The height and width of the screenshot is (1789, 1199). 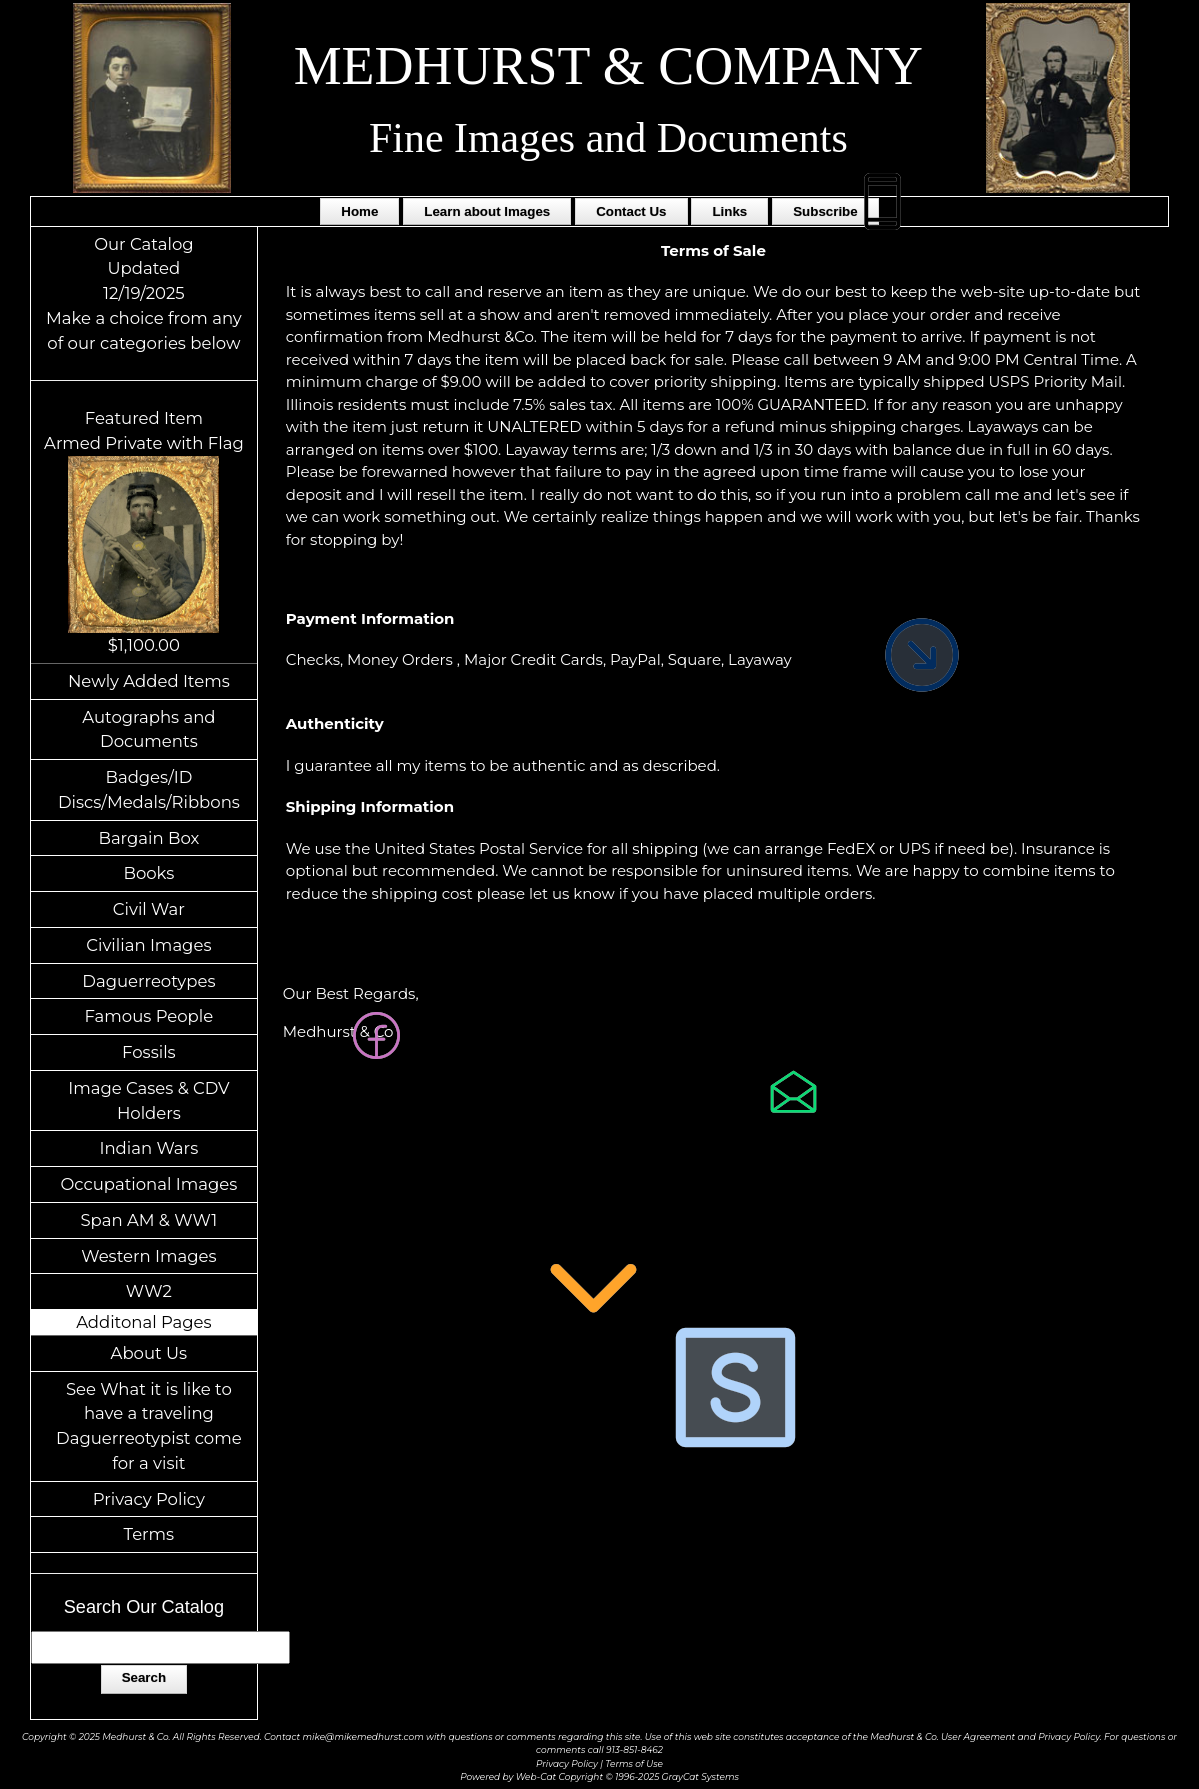 What do you see at coordinates (376, 1035) in the screenshot?
I see `open facebook app` at bounding box center [376, 1035].